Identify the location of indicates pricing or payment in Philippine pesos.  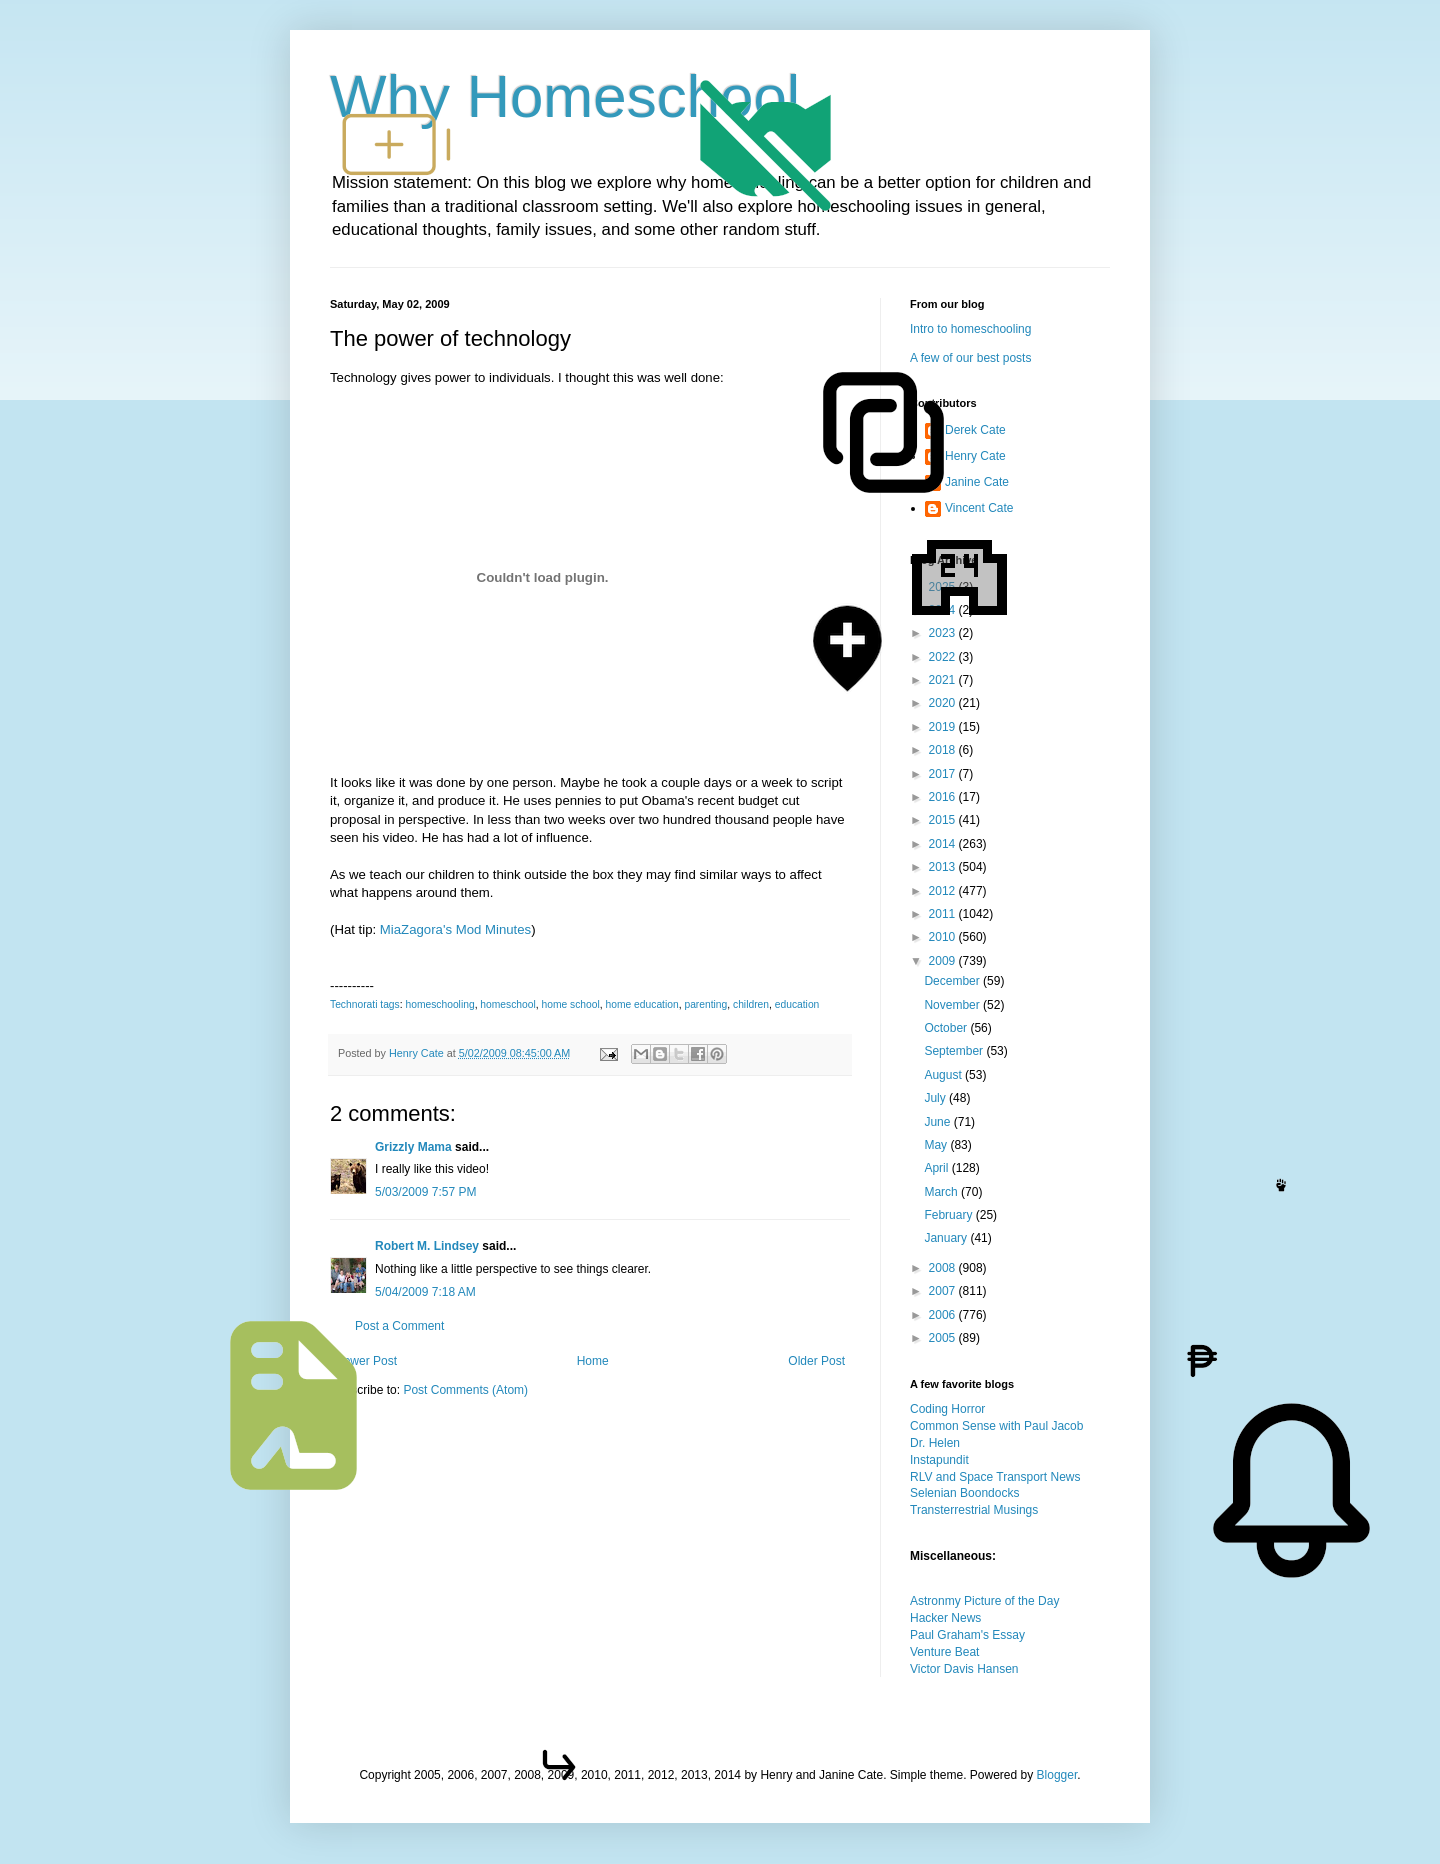
(1201, 1361).